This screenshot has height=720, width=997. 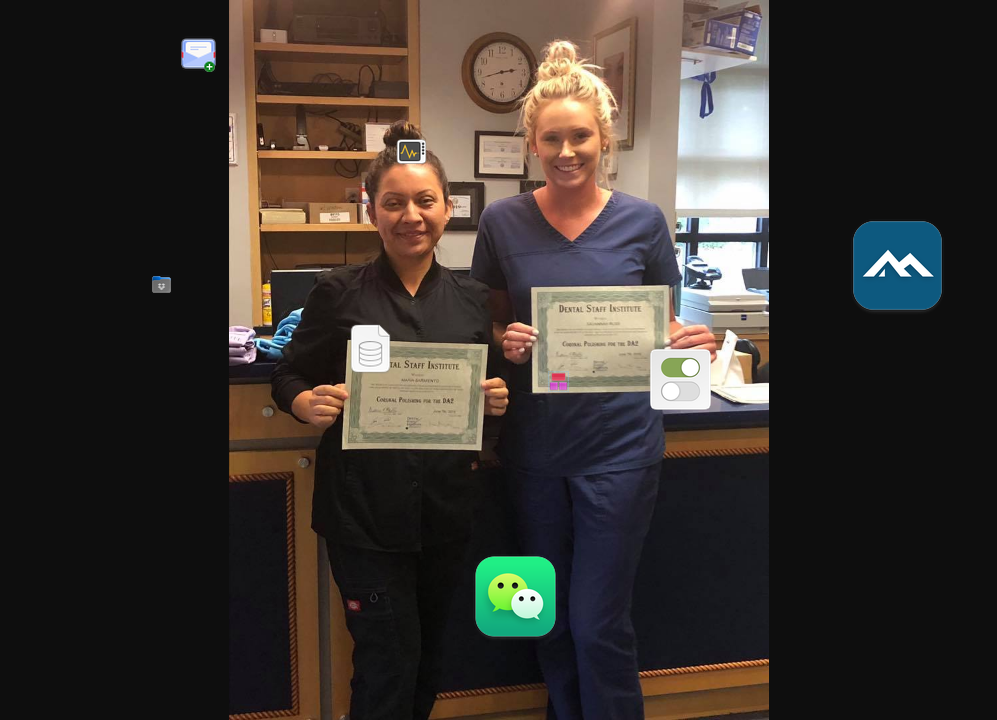 I want to click on select all items in the current view, so click(x=558, y=381).